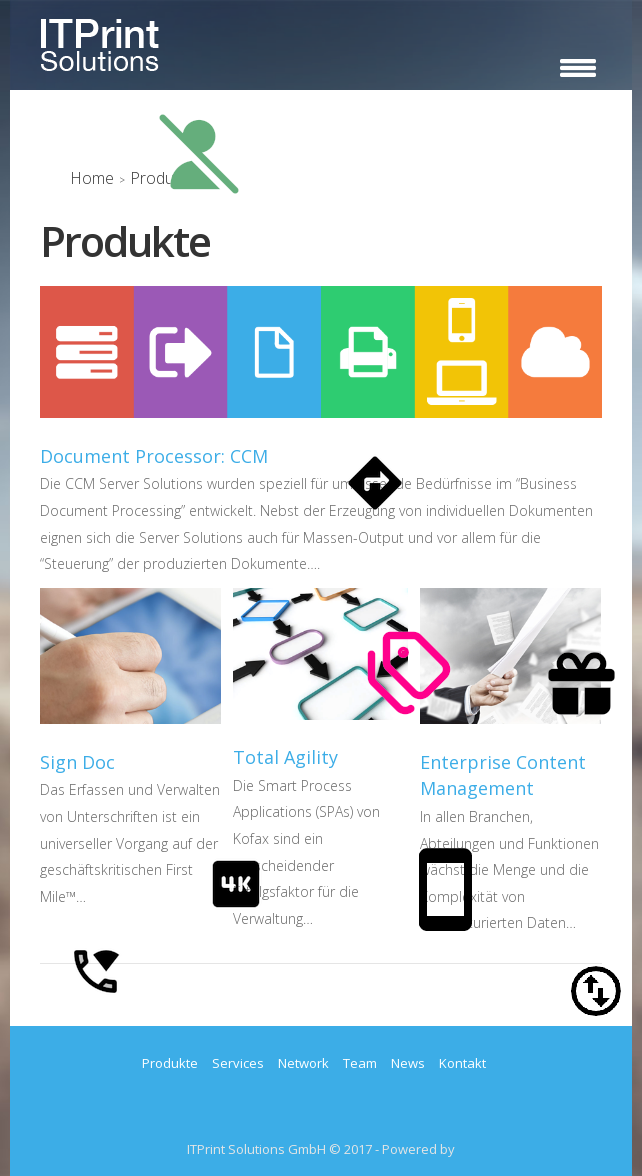  What do you see at coordinates (236, 884) in the screenshot?
I see `indicates 4K video quality is available` at bounding box center [236, 884].